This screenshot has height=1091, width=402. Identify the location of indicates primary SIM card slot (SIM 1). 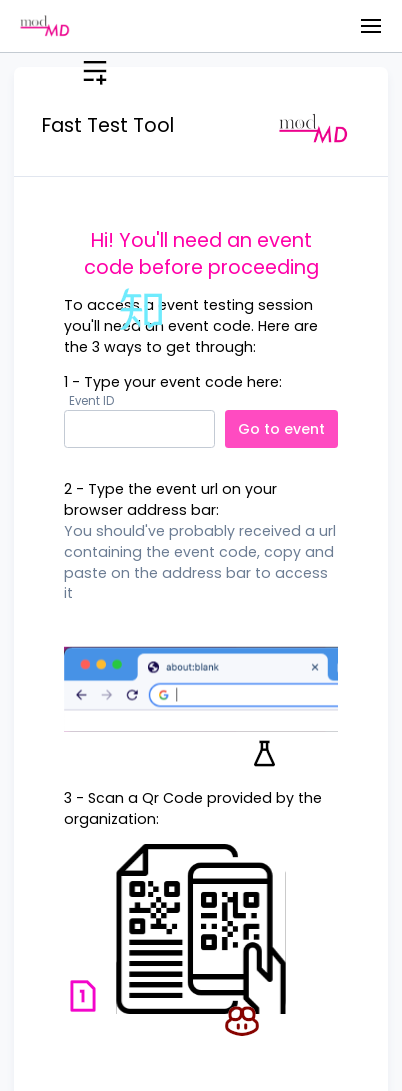
(83, 996).